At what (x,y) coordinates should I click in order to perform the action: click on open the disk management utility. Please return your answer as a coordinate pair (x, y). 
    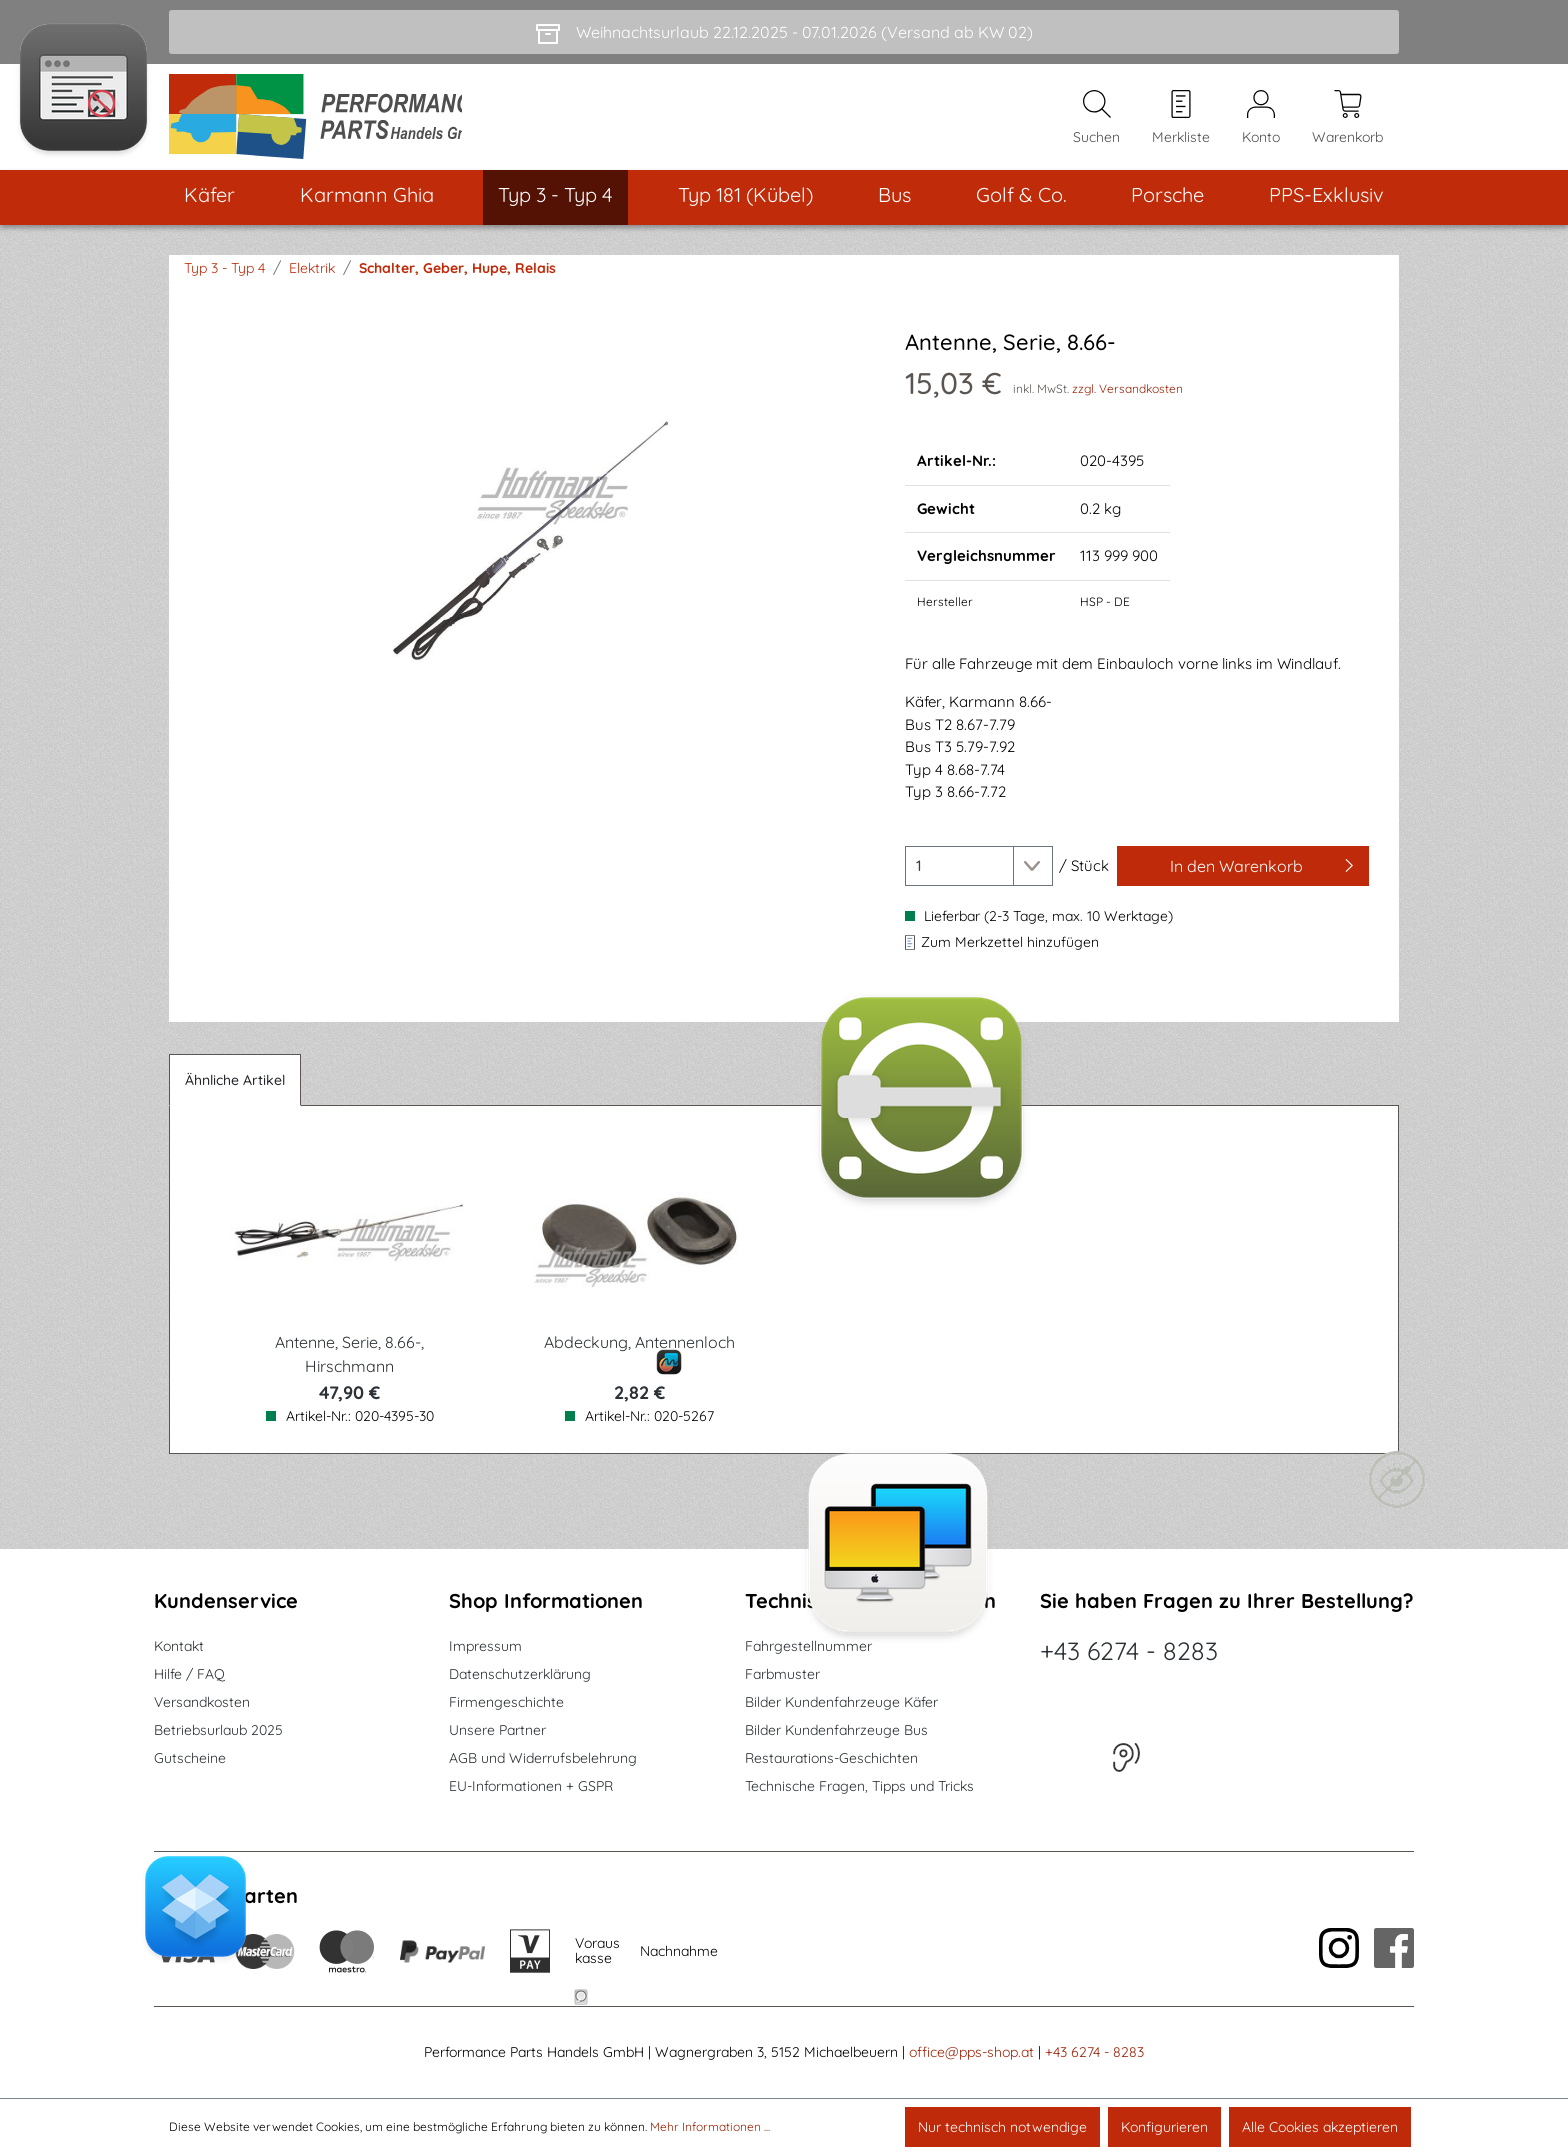
    Looking at the image, I should click on (581, 1997).